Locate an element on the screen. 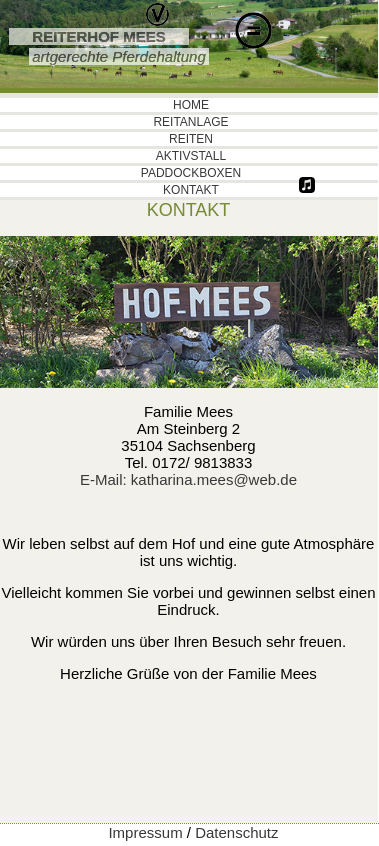 The width and height of the screenshot is (379, 846). semantic versioning (semver) logo is located at coordinates (157, 14).